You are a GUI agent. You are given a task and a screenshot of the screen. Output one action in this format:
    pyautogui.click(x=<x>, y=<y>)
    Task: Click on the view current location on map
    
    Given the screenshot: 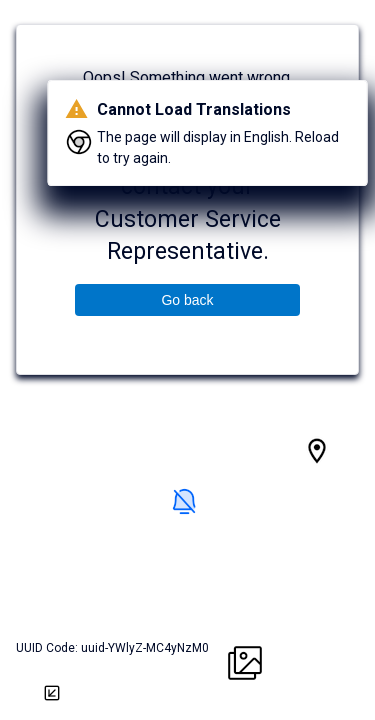 What is the action you would take?
    pyautogui.click(x=317, y=451)
    